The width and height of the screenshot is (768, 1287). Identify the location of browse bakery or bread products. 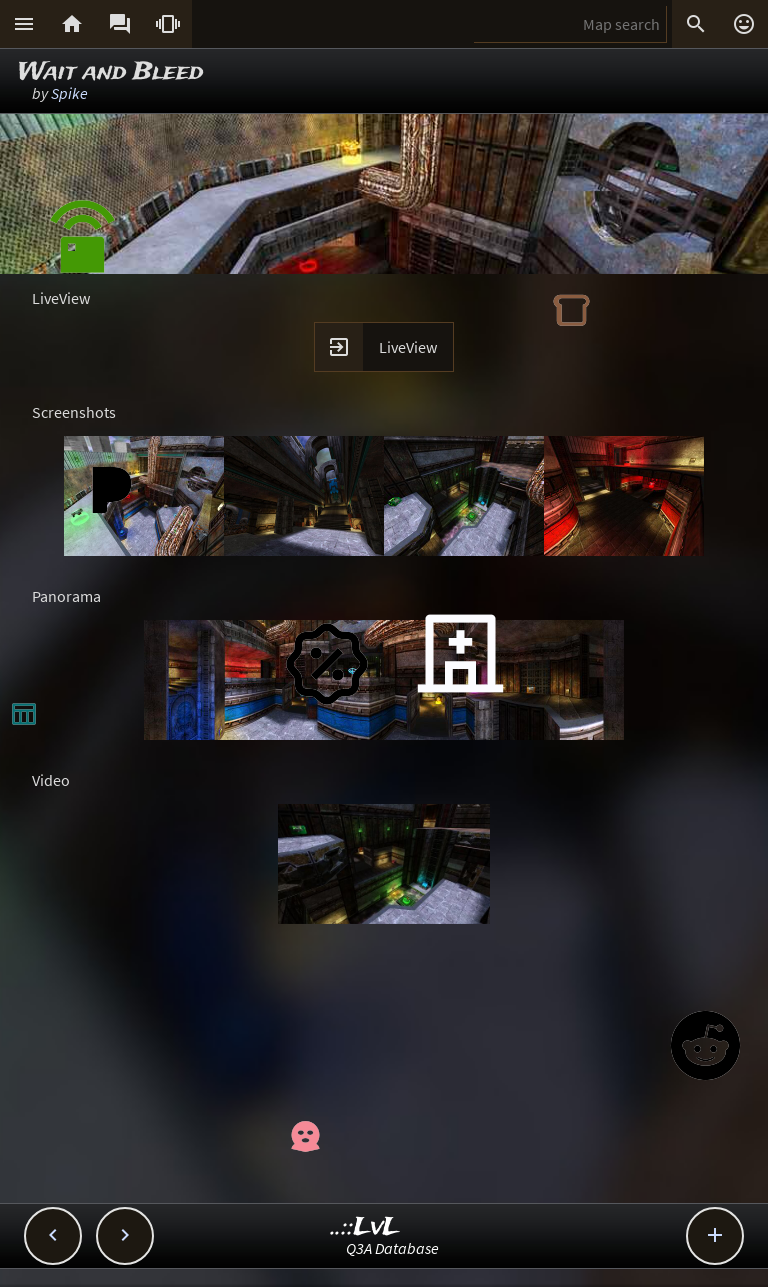
(571, 309).